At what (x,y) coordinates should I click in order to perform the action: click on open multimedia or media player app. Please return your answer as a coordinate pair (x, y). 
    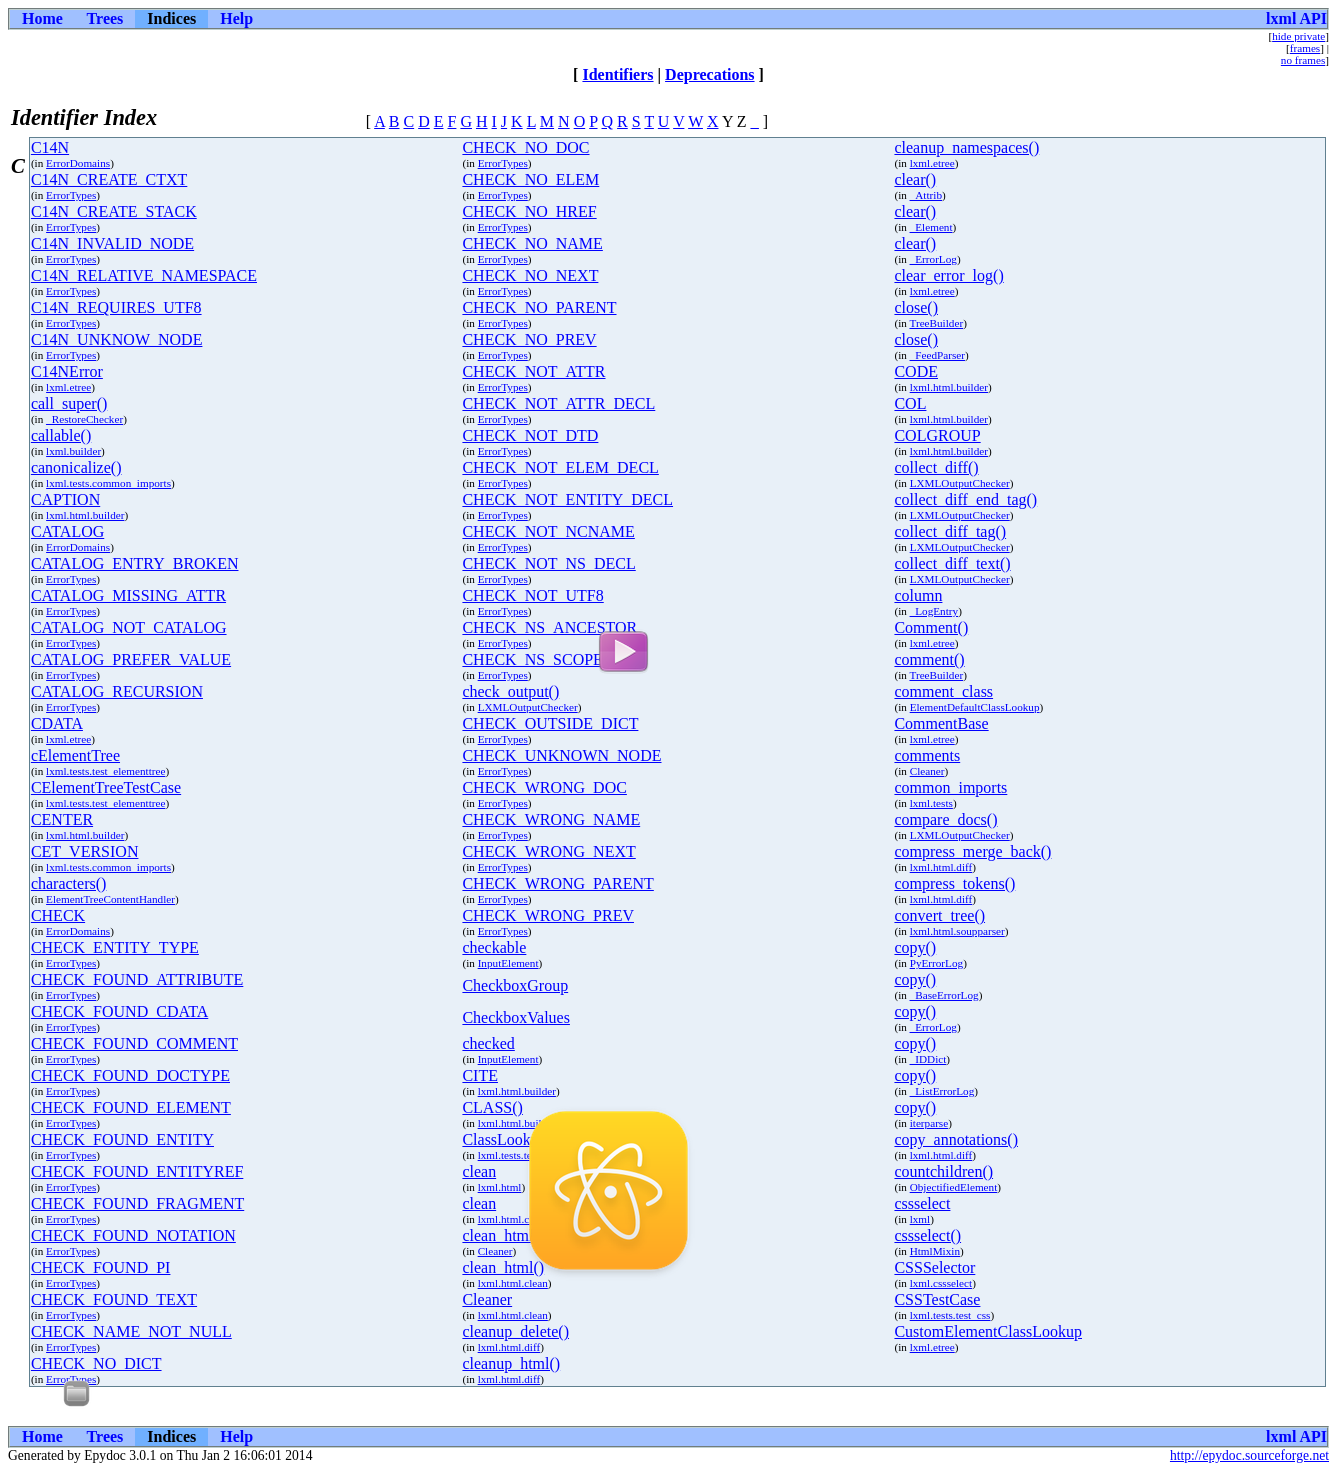
    Looking at the image, I should click on (623, 651).